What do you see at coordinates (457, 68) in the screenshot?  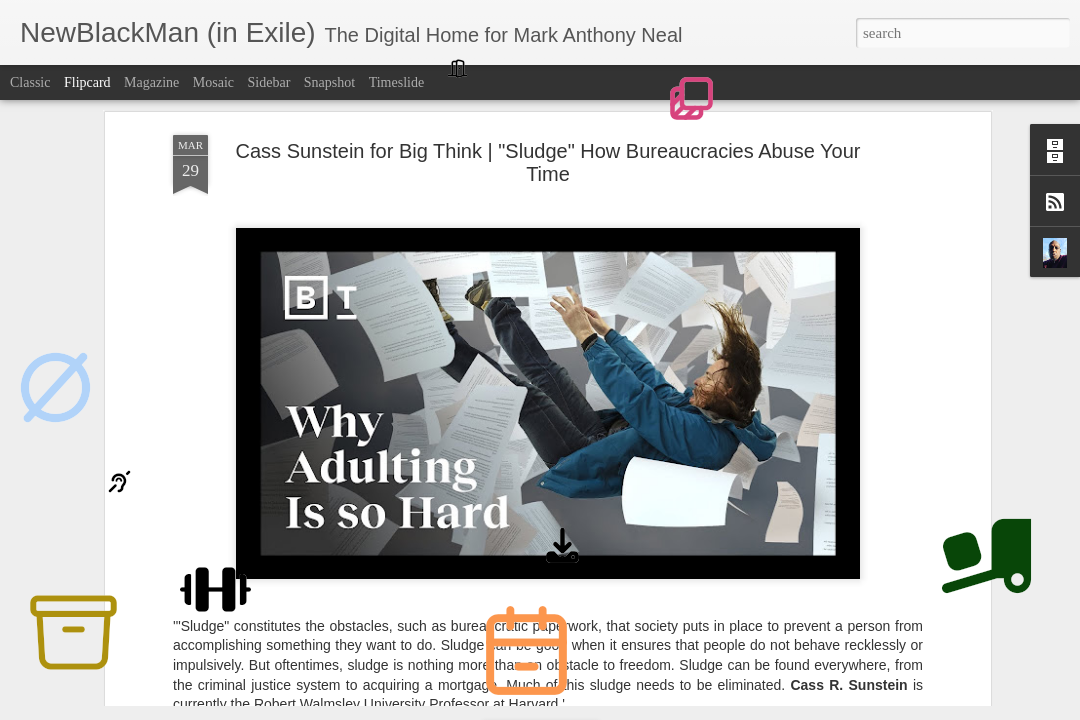 I see `log out or exit the application` at bounding box center [457, 68].